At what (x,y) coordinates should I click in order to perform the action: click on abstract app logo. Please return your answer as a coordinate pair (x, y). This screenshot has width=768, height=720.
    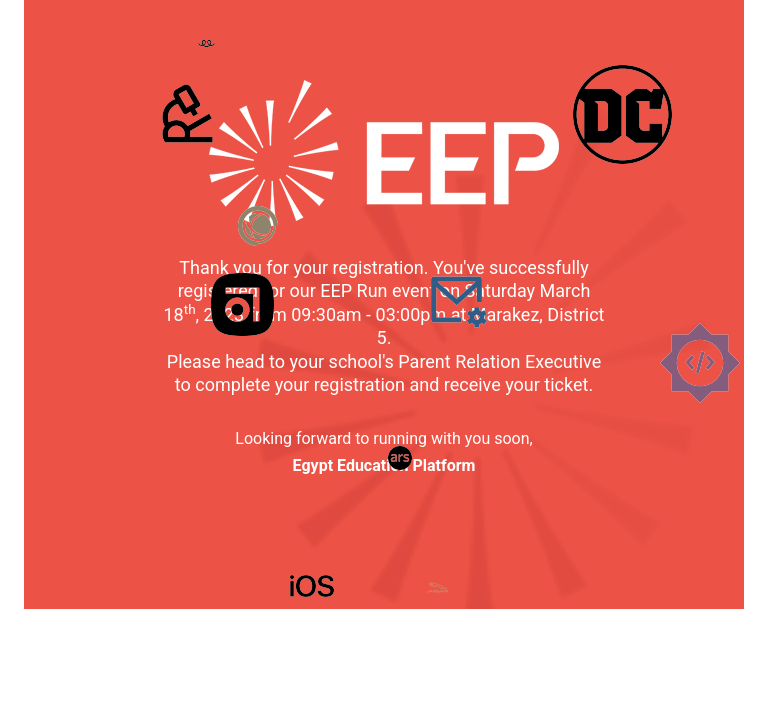
    Looking at the image, I should click on (242, 304).